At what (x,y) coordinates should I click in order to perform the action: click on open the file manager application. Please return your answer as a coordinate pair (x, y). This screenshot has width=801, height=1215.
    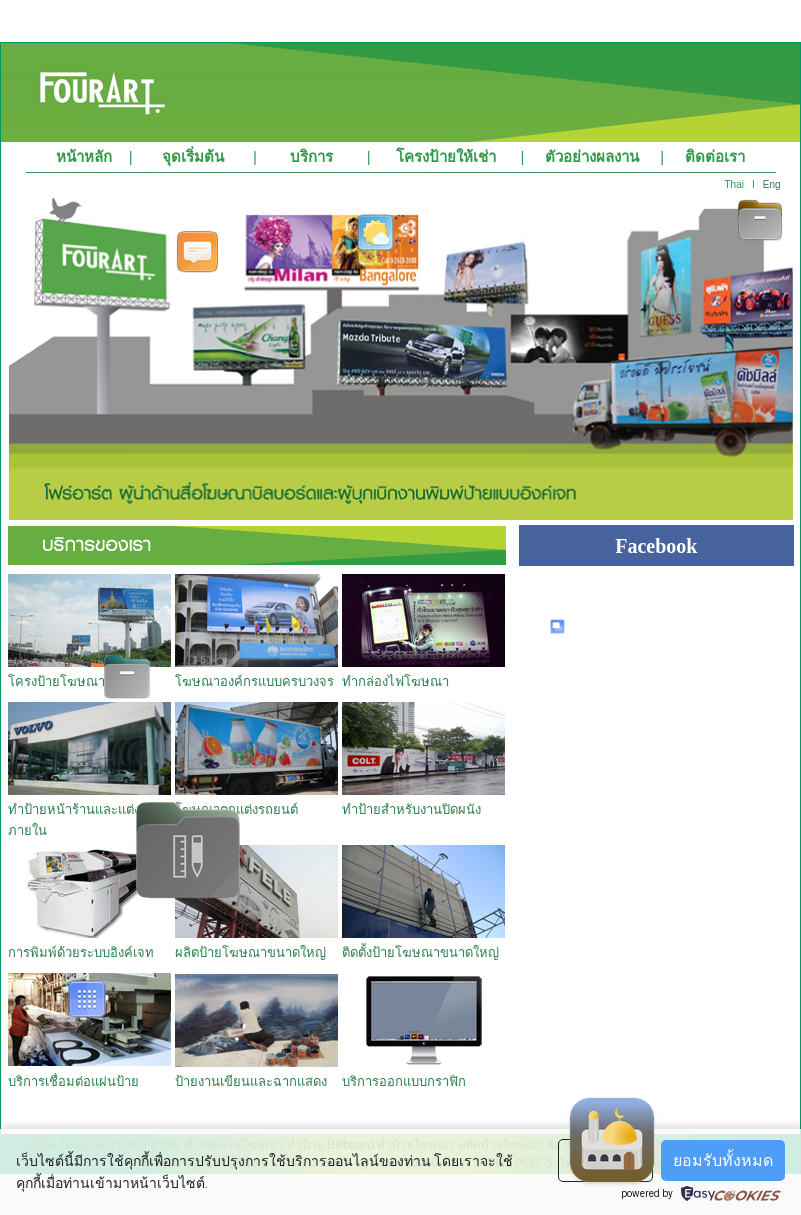
    Looking at the image, I should click on (760, 220).